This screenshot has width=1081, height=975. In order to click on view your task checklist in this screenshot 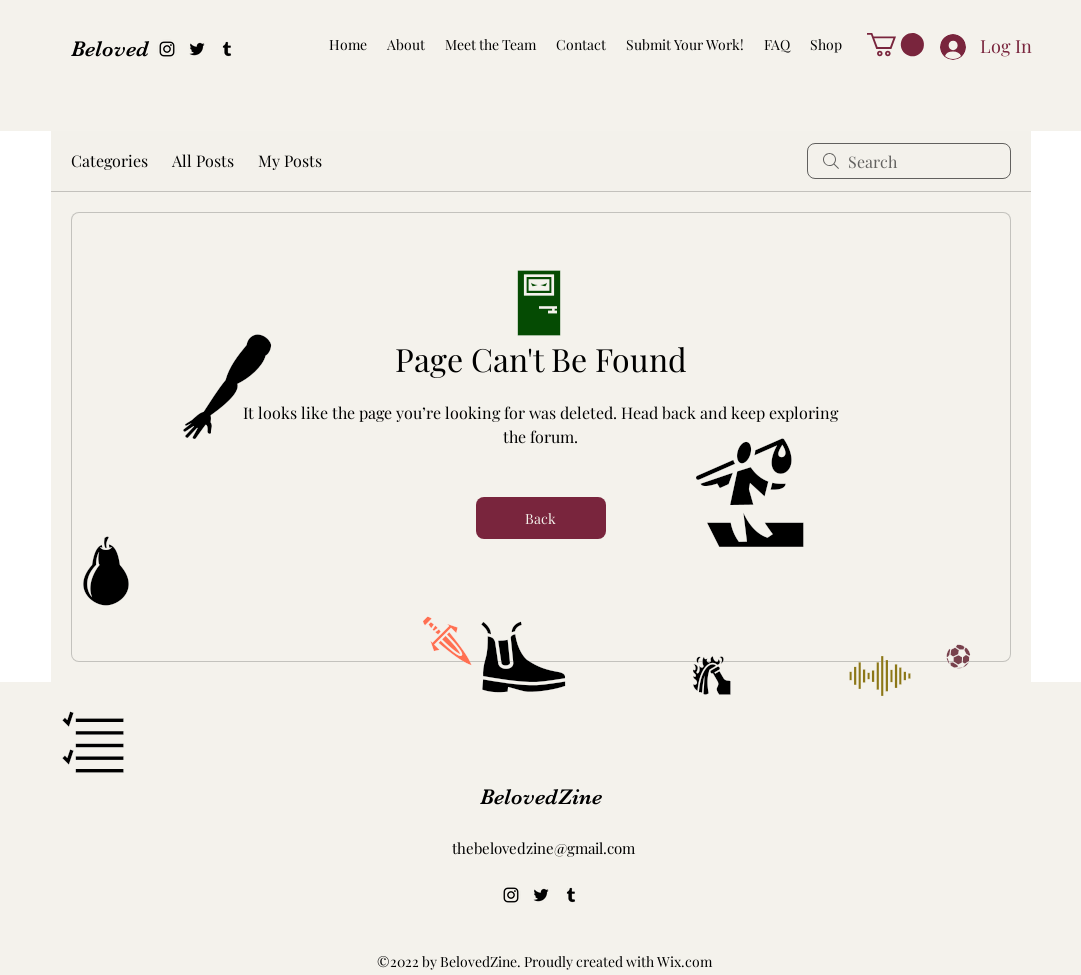, I will do `click(96, 745)`.